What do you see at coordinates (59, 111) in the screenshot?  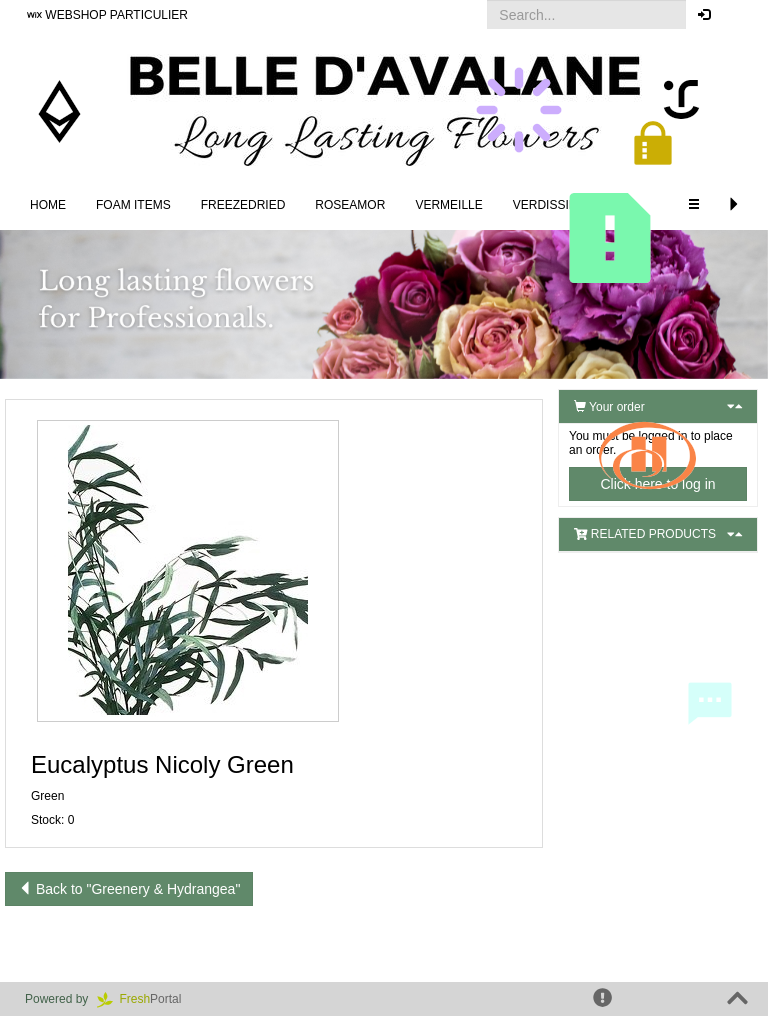 I see `view ethereum wallet balance` at bounding box center [59, 111].